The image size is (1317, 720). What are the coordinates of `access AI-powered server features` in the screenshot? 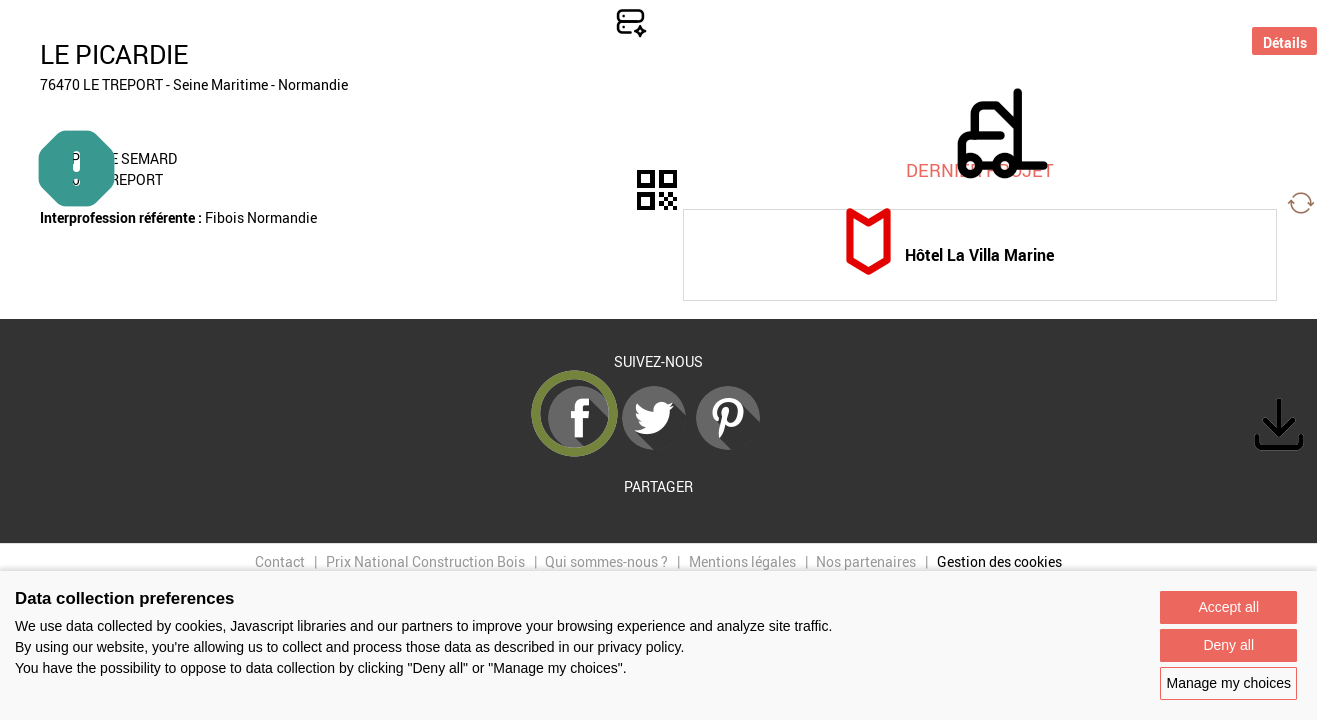 It's located at (630, 21).